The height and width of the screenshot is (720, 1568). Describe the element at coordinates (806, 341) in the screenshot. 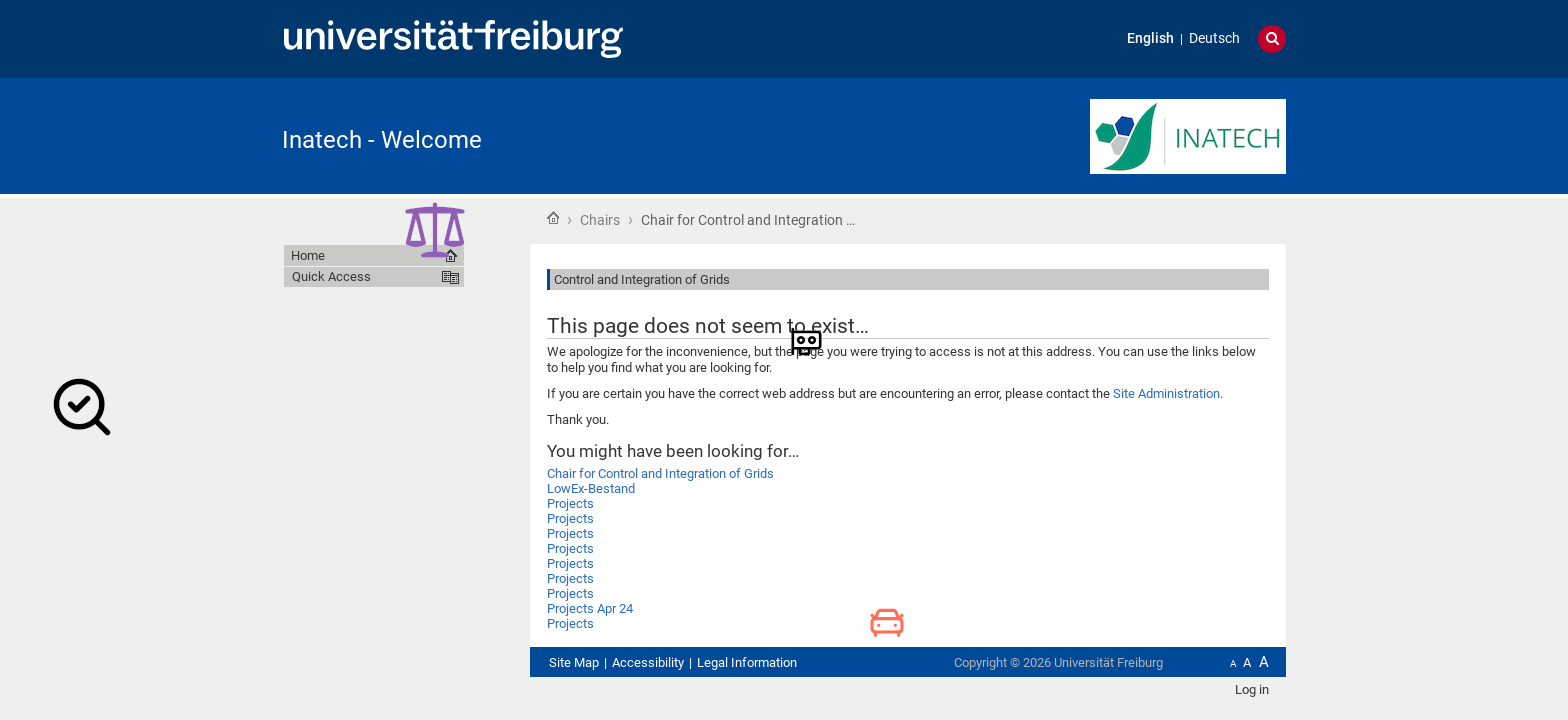

I see `view graphics card or GPU information` at that location.